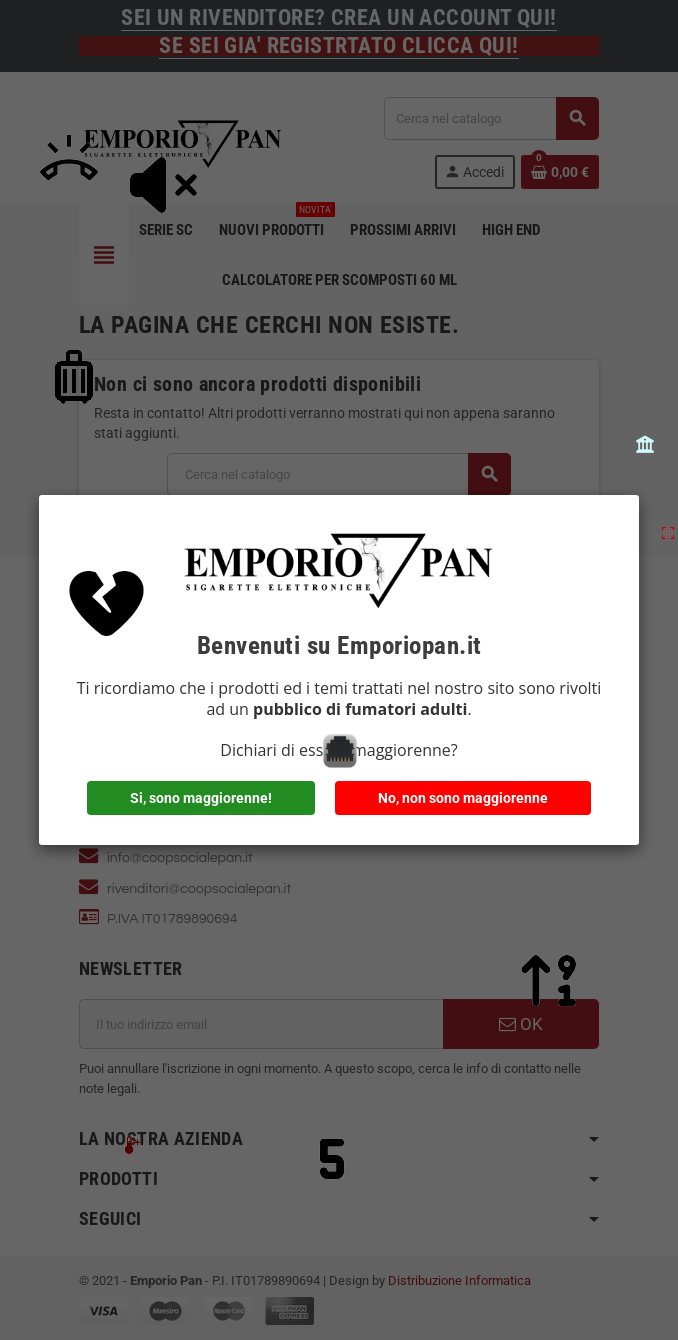  What do you see at coordinates (668, 533) in the screenshot?
I see `expand to fullscreen mode` at bounding box center [668, 533].